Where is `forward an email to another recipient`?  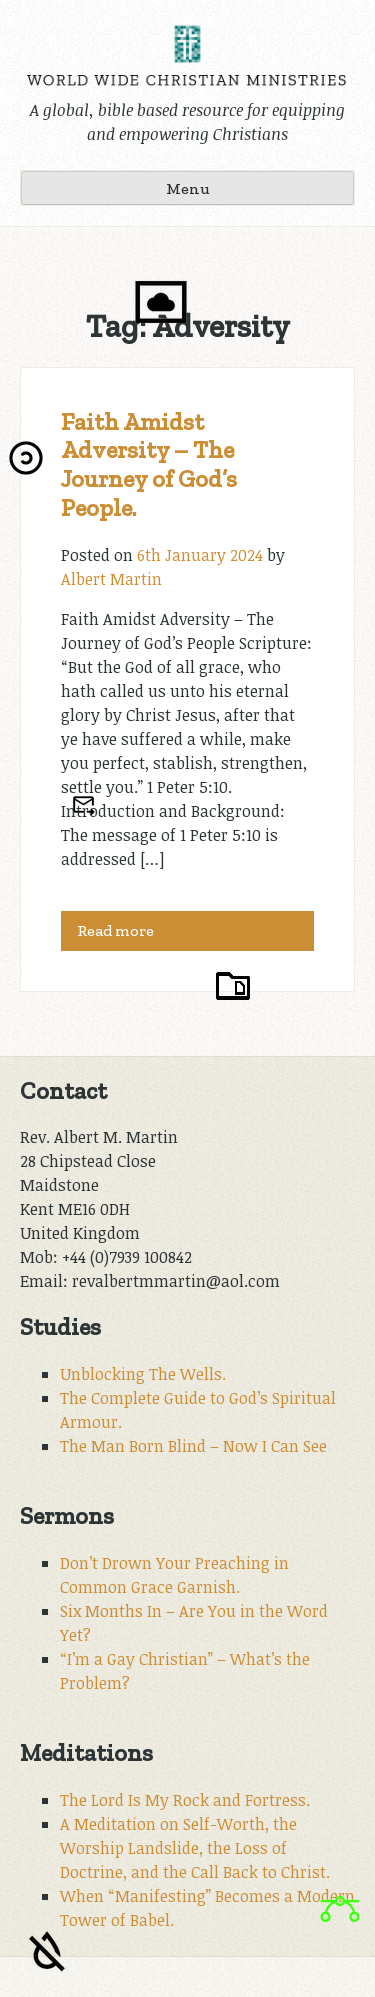
forward an email to another recipient is located at coordinates (83, 804).